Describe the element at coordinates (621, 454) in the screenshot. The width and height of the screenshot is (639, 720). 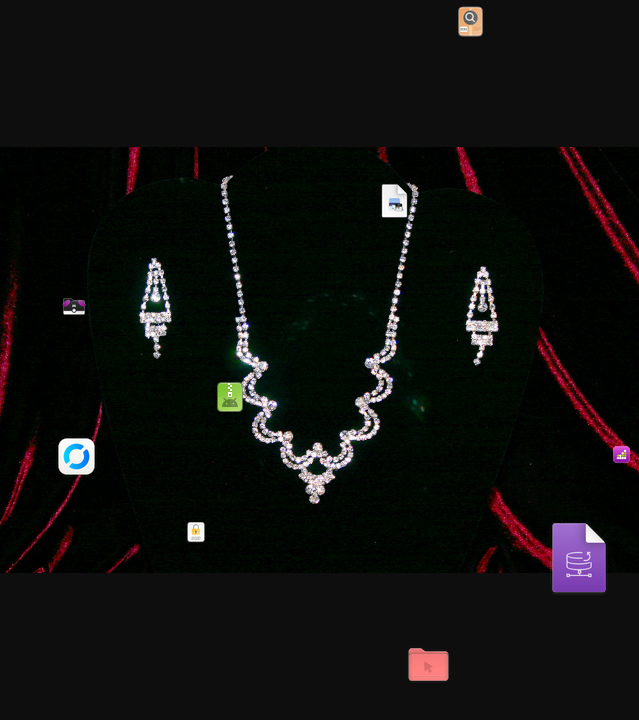
I see `launch the four in a row game app` at that location.